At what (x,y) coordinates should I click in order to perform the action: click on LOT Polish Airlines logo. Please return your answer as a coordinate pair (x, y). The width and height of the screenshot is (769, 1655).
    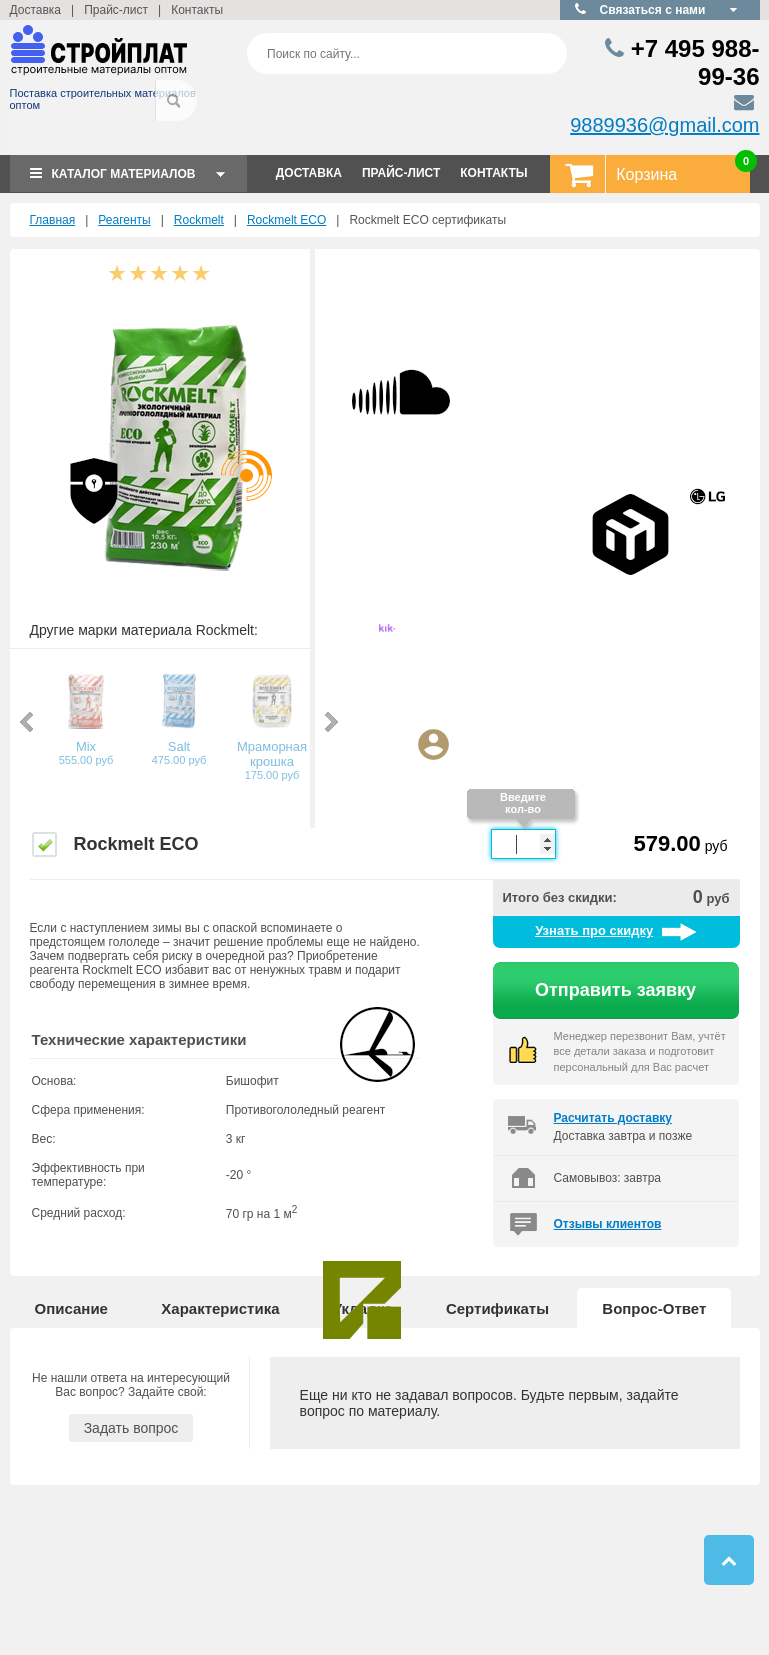
    Looking at the image, I should click on (377, 1044).